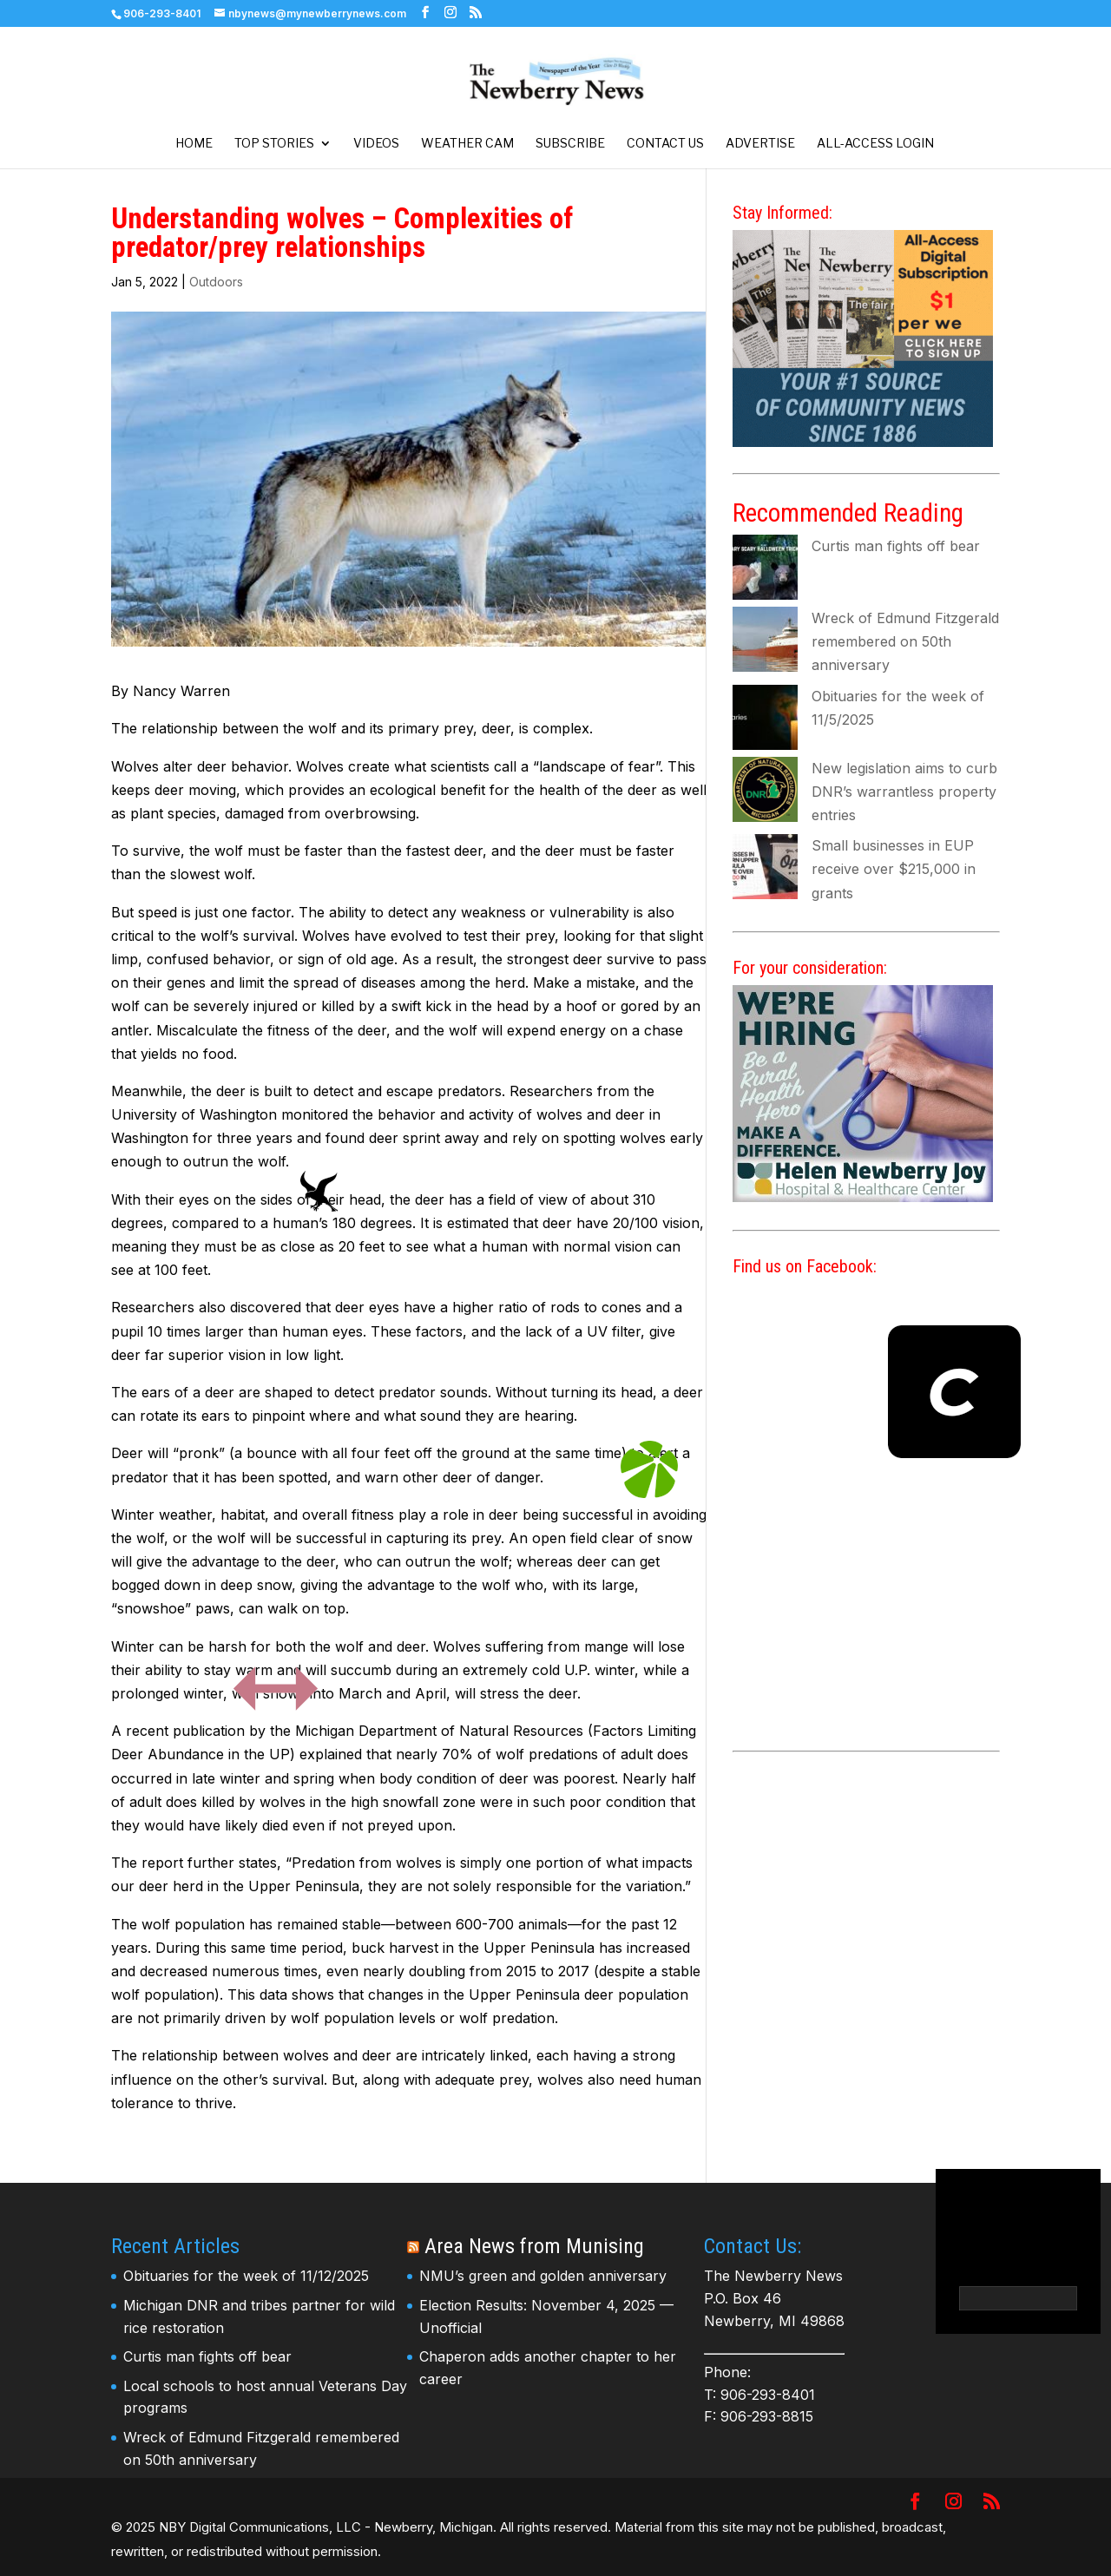  What do you see at coordinates (954, 1391) in the screenshot?
I see `craft cms logo` at bounding box center [954, 1391].